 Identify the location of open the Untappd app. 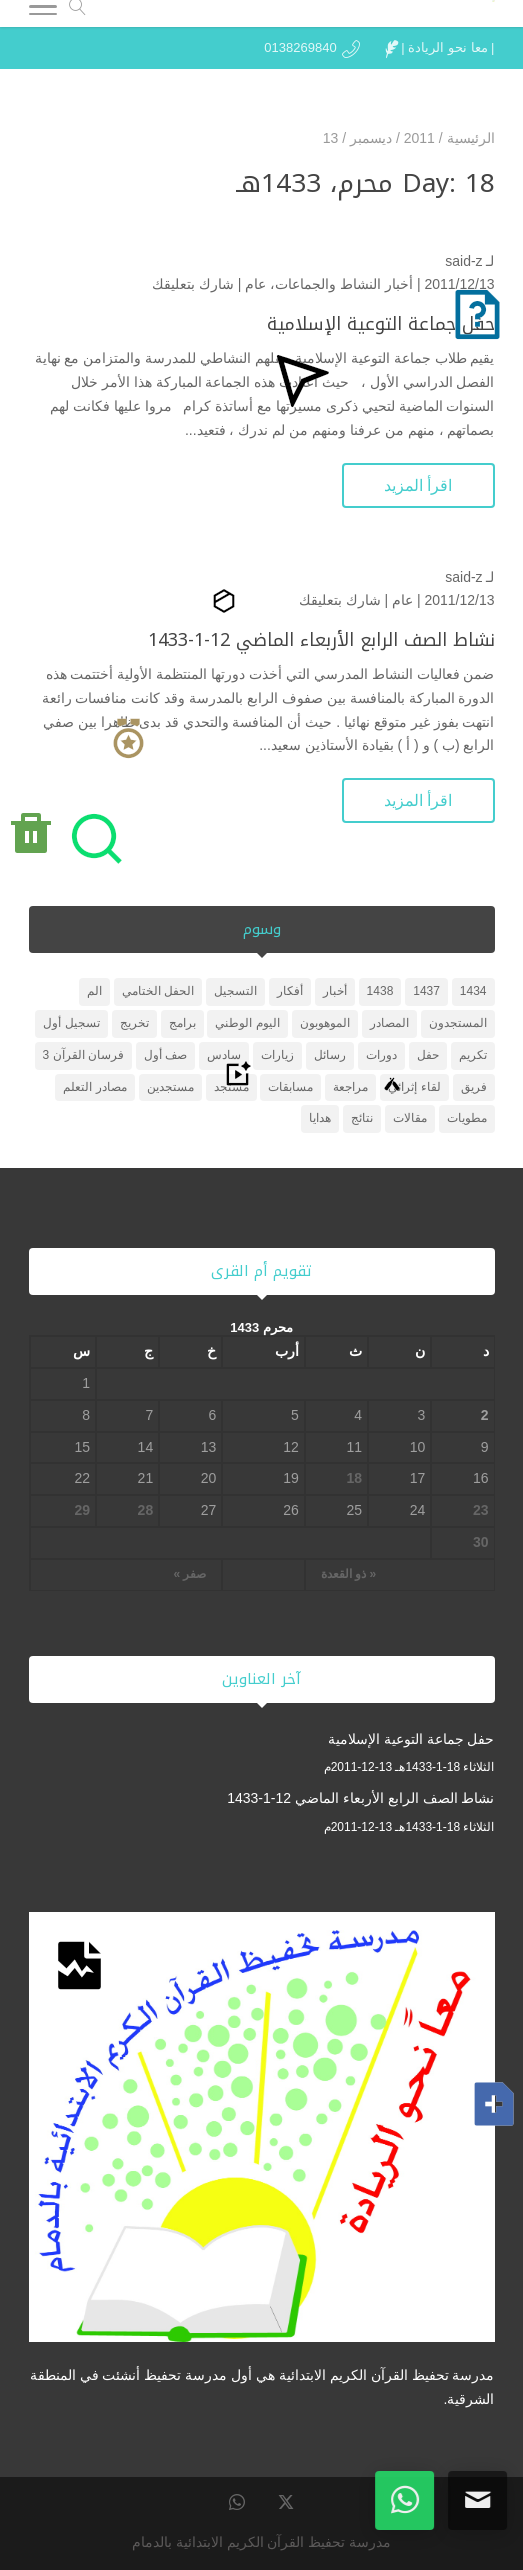
(392, 1084).